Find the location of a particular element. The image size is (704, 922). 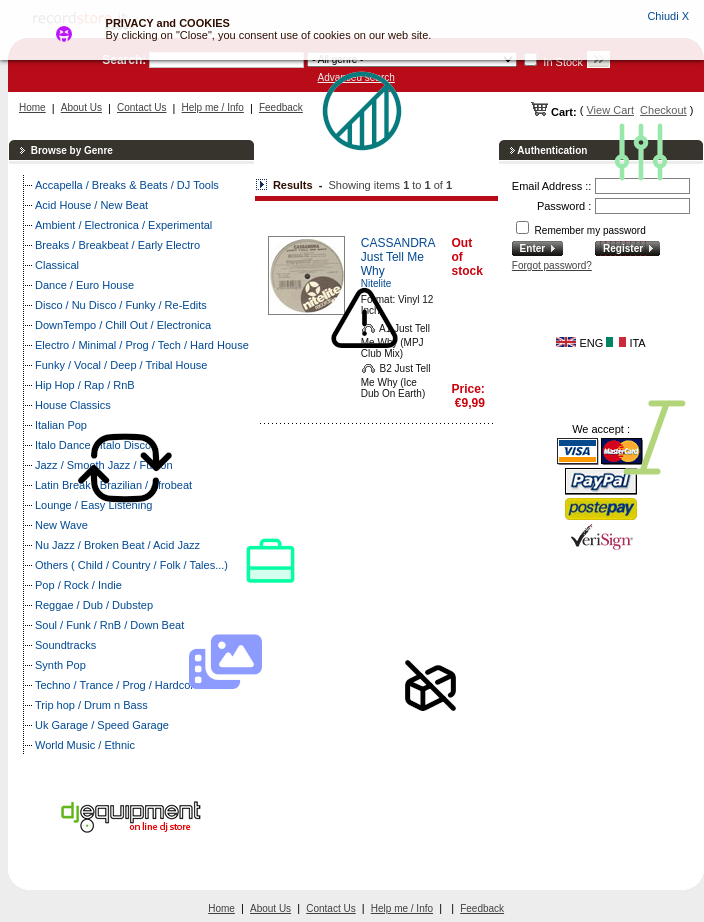

access travel or trip planning features is located at coordinates (270, 562).